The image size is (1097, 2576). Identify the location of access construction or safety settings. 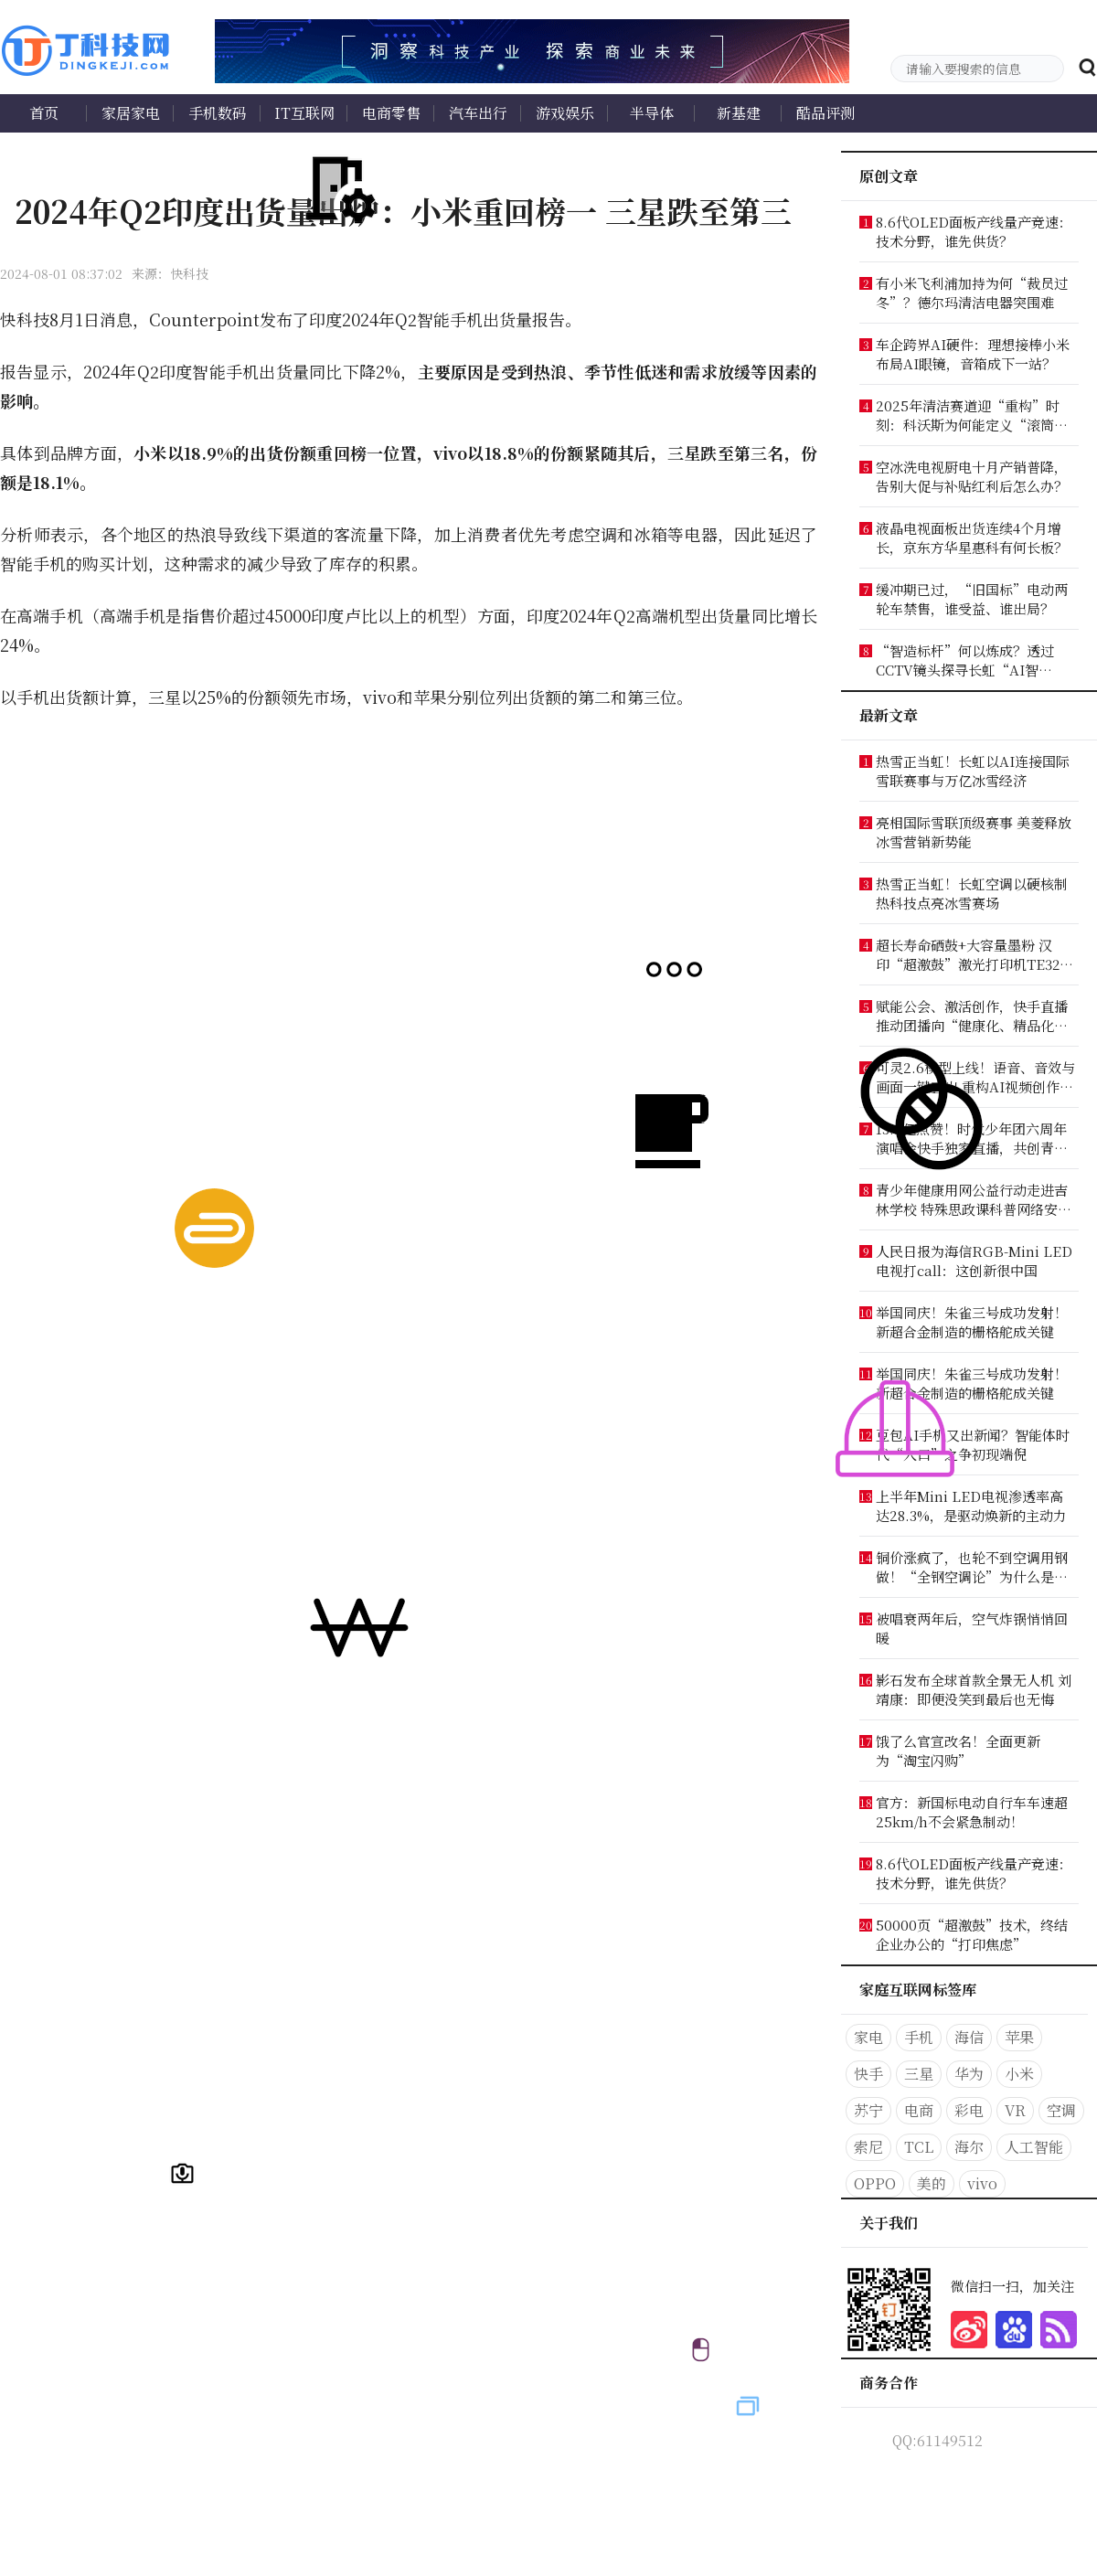
(895, 1435).